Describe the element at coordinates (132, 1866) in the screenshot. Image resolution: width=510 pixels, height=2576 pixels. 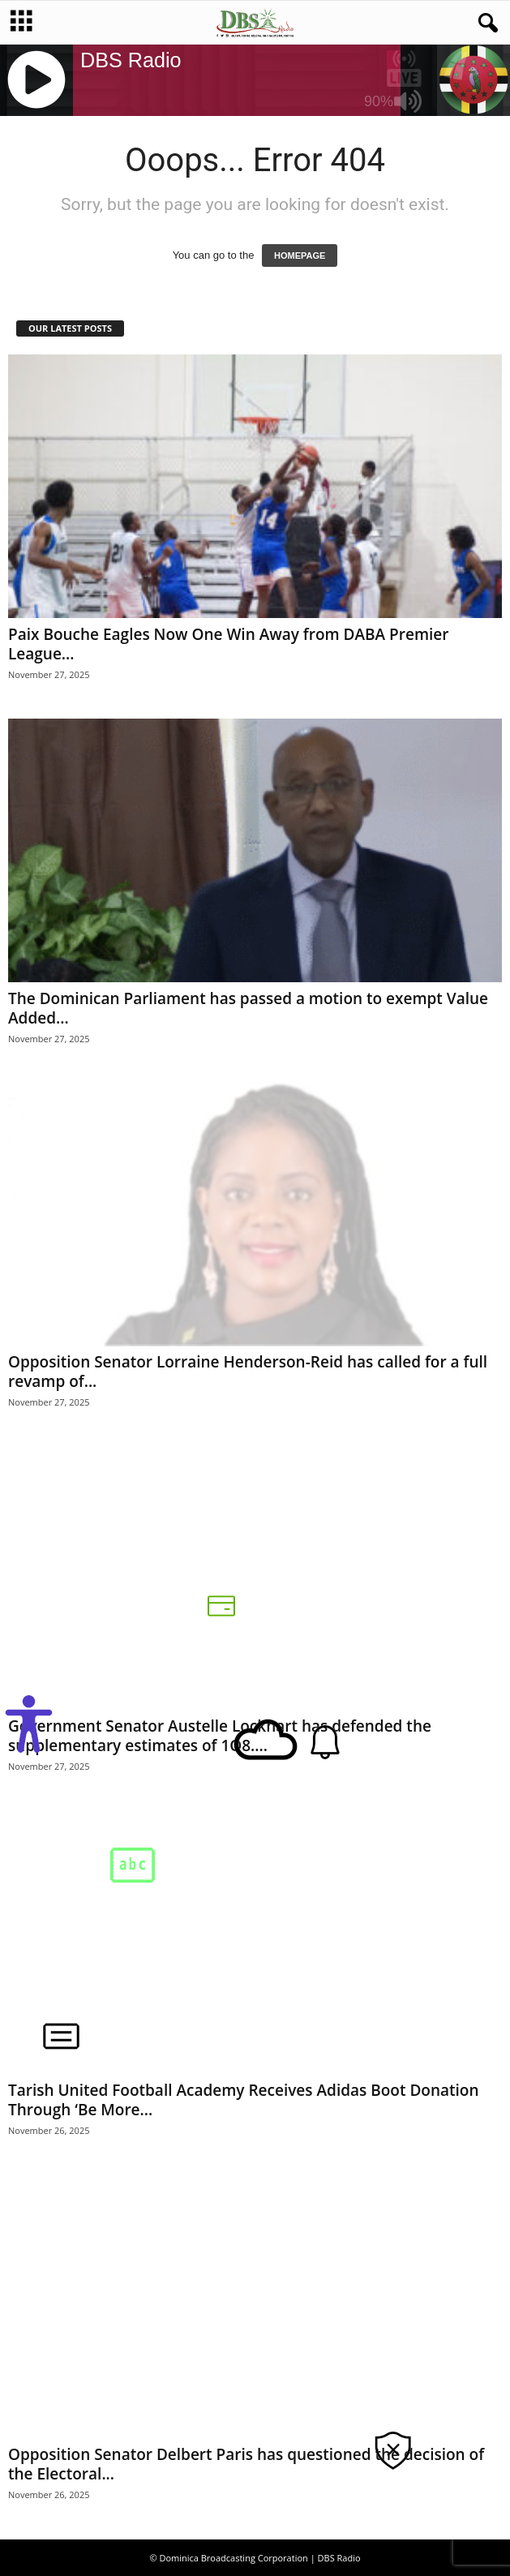
I see `indicates a string variable or text data type` at that location.